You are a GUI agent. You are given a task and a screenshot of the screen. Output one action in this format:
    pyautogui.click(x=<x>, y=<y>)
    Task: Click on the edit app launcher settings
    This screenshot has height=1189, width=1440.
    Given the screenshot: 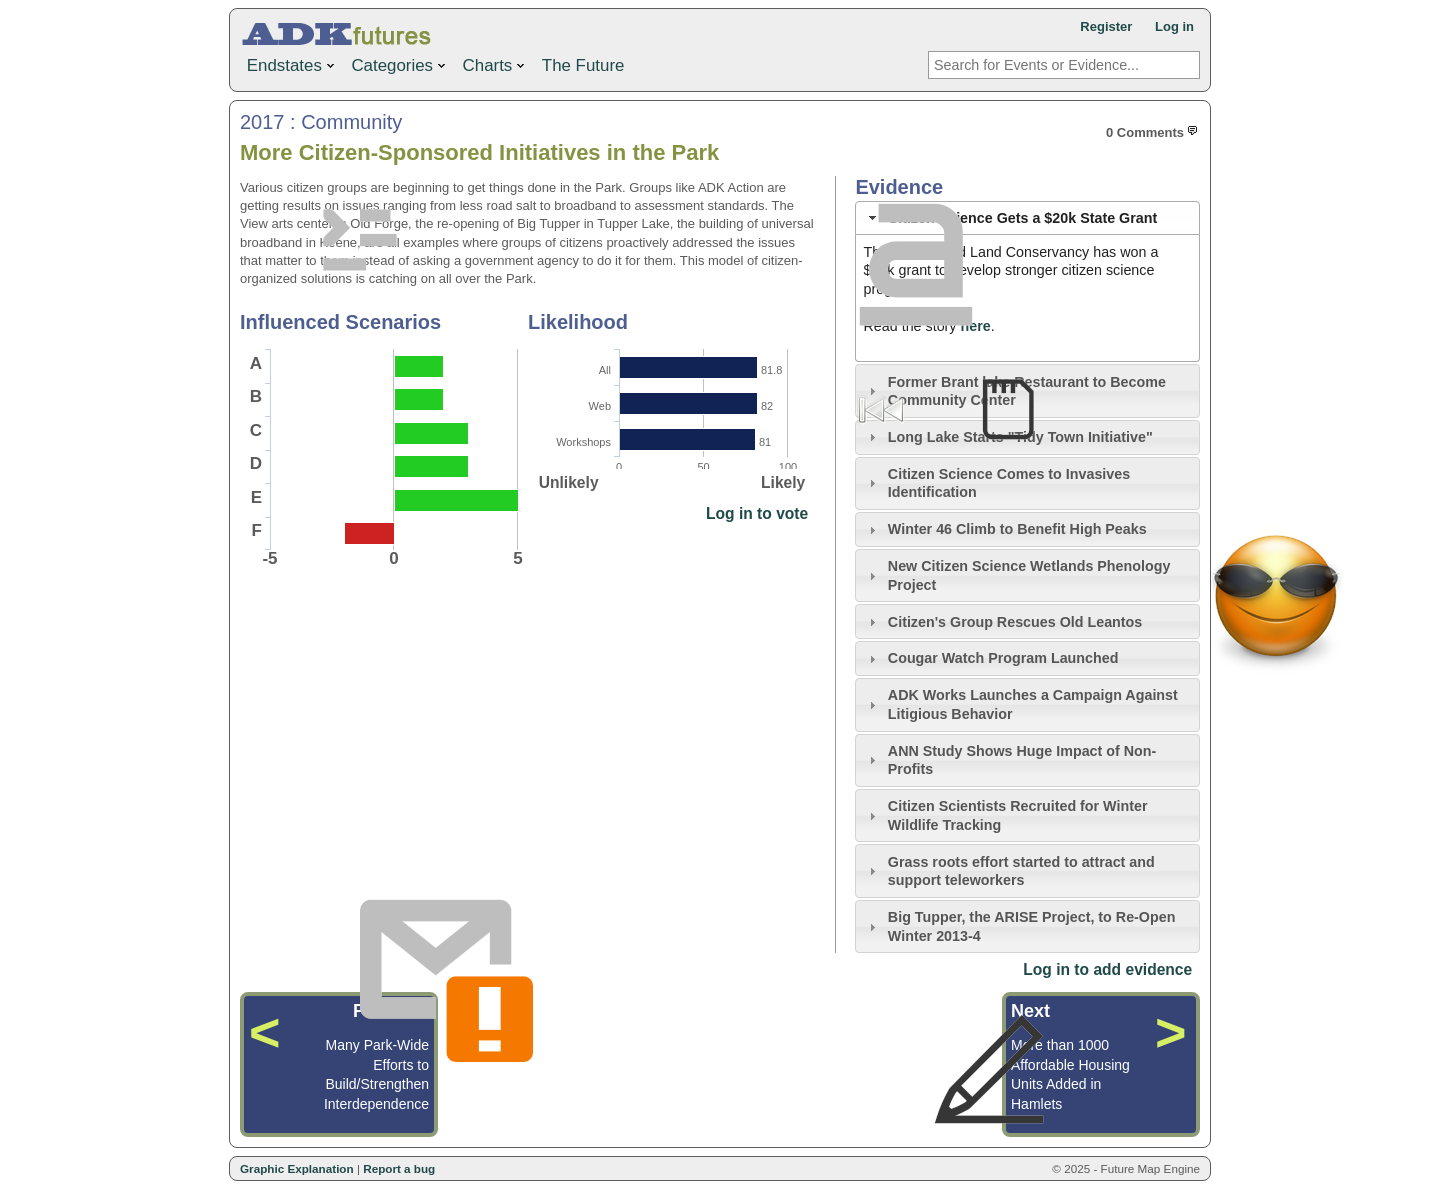 What is the action you would take?
    pyautogui.click(x=989, y=1069)
    